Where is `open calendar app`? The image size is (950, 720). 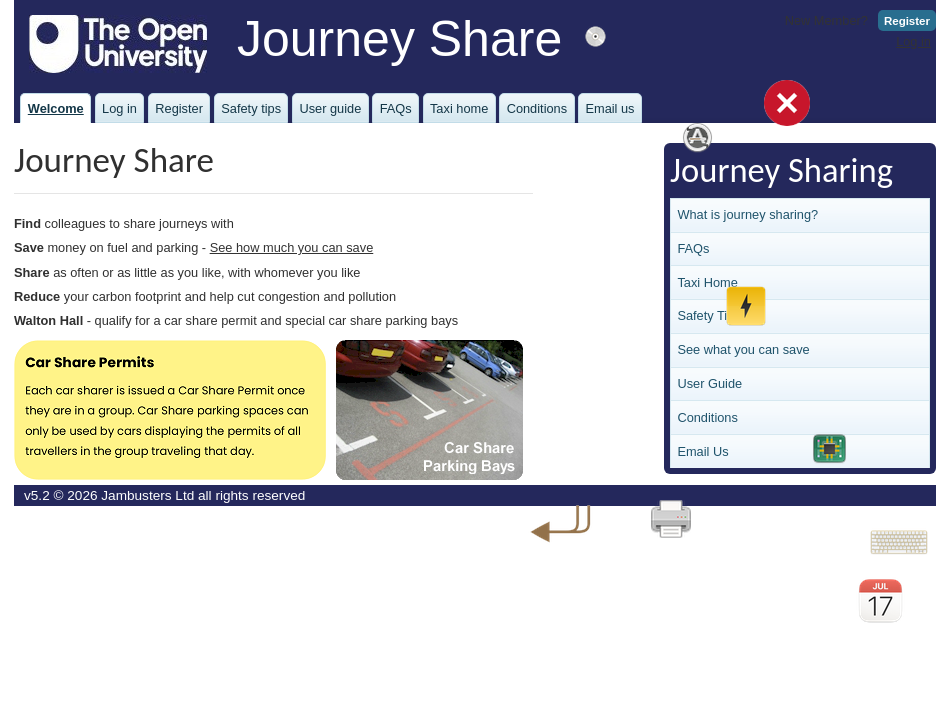 open calendar app is located at coordinates (880, 600).